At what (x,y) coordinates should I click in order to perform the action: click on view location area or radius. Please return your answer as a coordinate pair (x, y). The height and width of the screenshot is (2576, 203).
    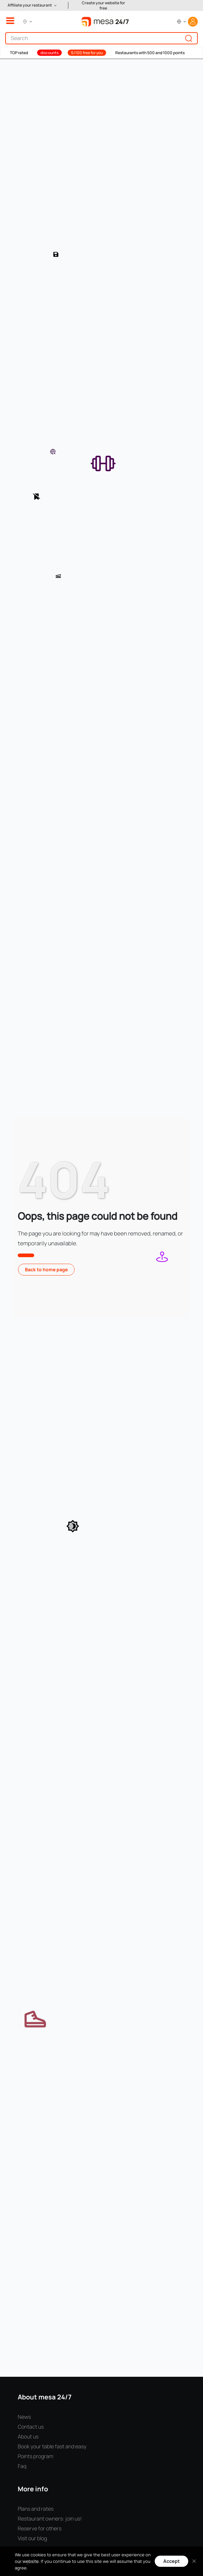
    Looking at the image, I should click on (162, 1257).